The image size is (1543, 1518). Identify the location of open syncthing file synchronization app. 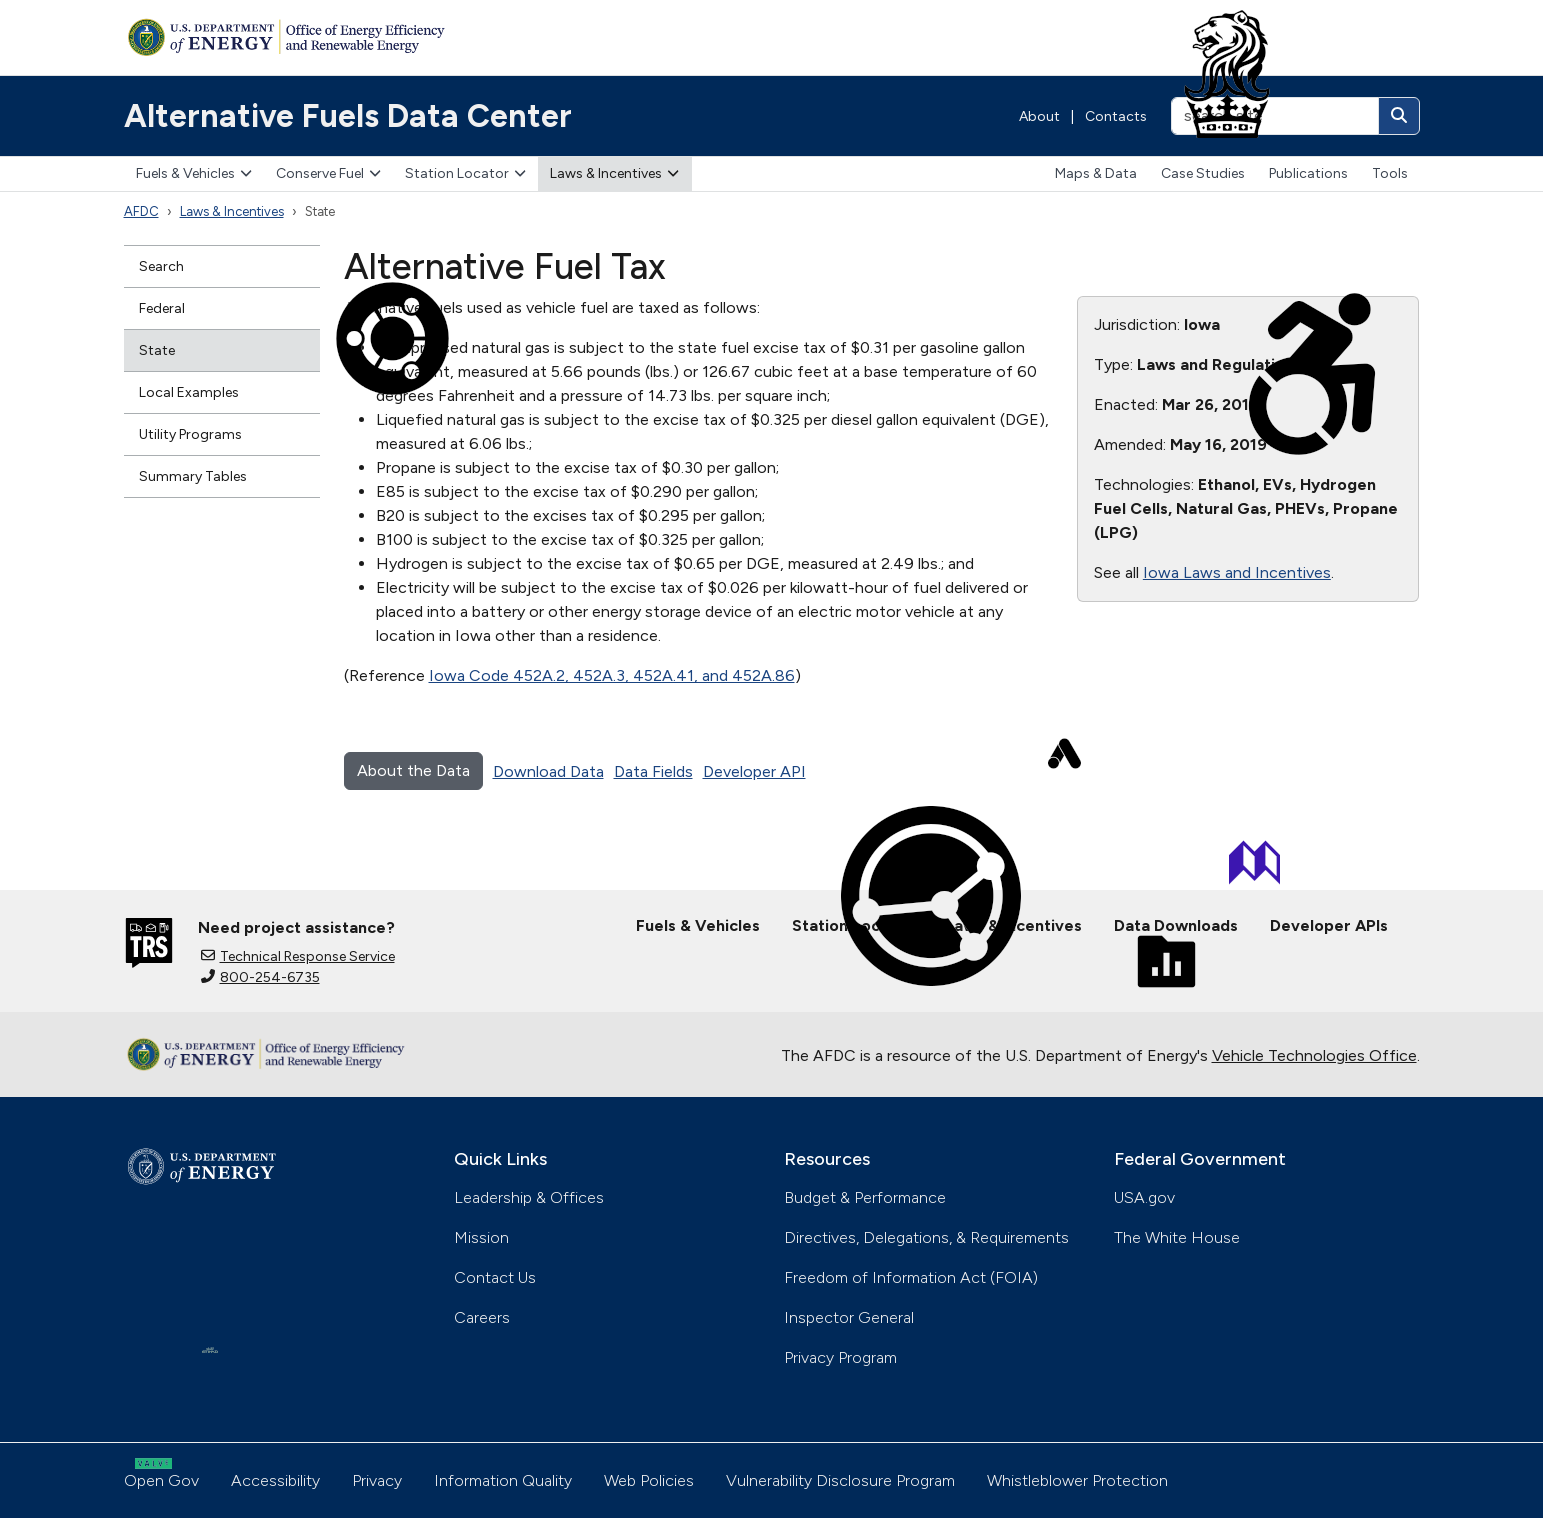
(931, 896).